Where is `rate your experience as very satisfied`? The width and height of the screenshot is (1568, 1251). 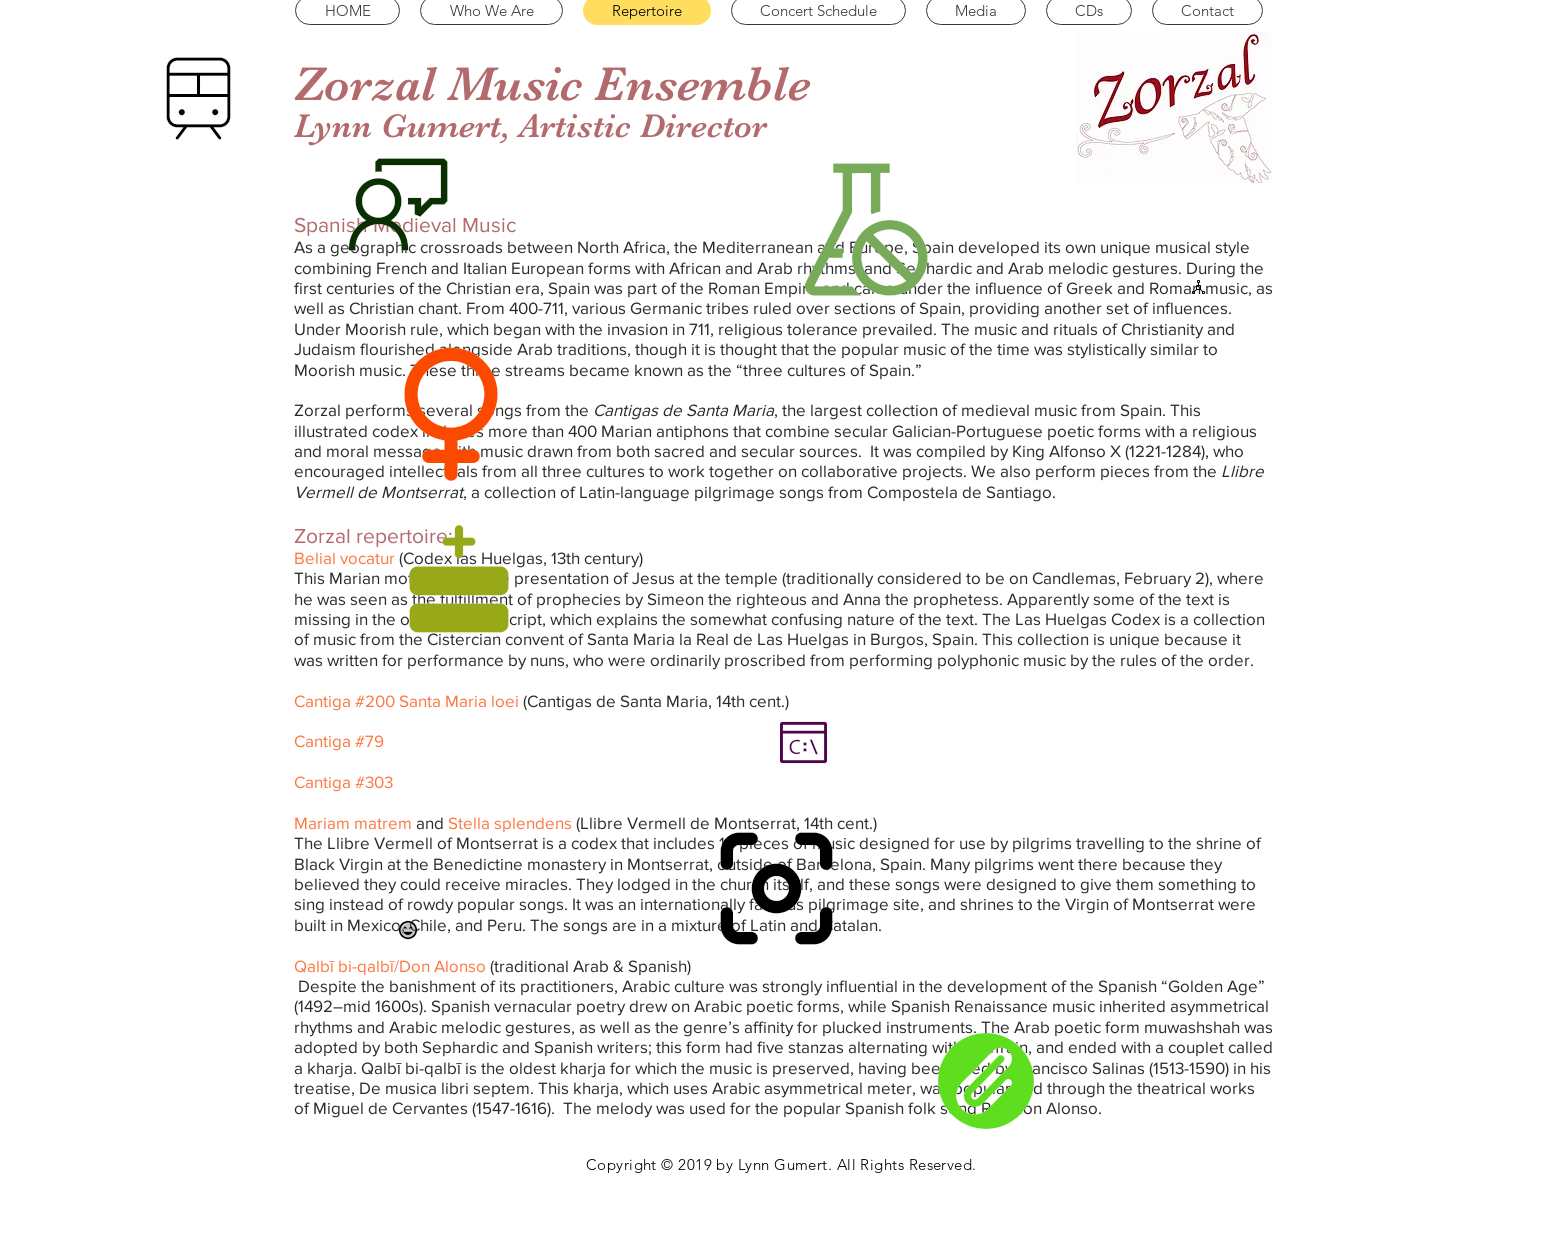 rate your experience as very satisfied is located at coordinates (408, 930).